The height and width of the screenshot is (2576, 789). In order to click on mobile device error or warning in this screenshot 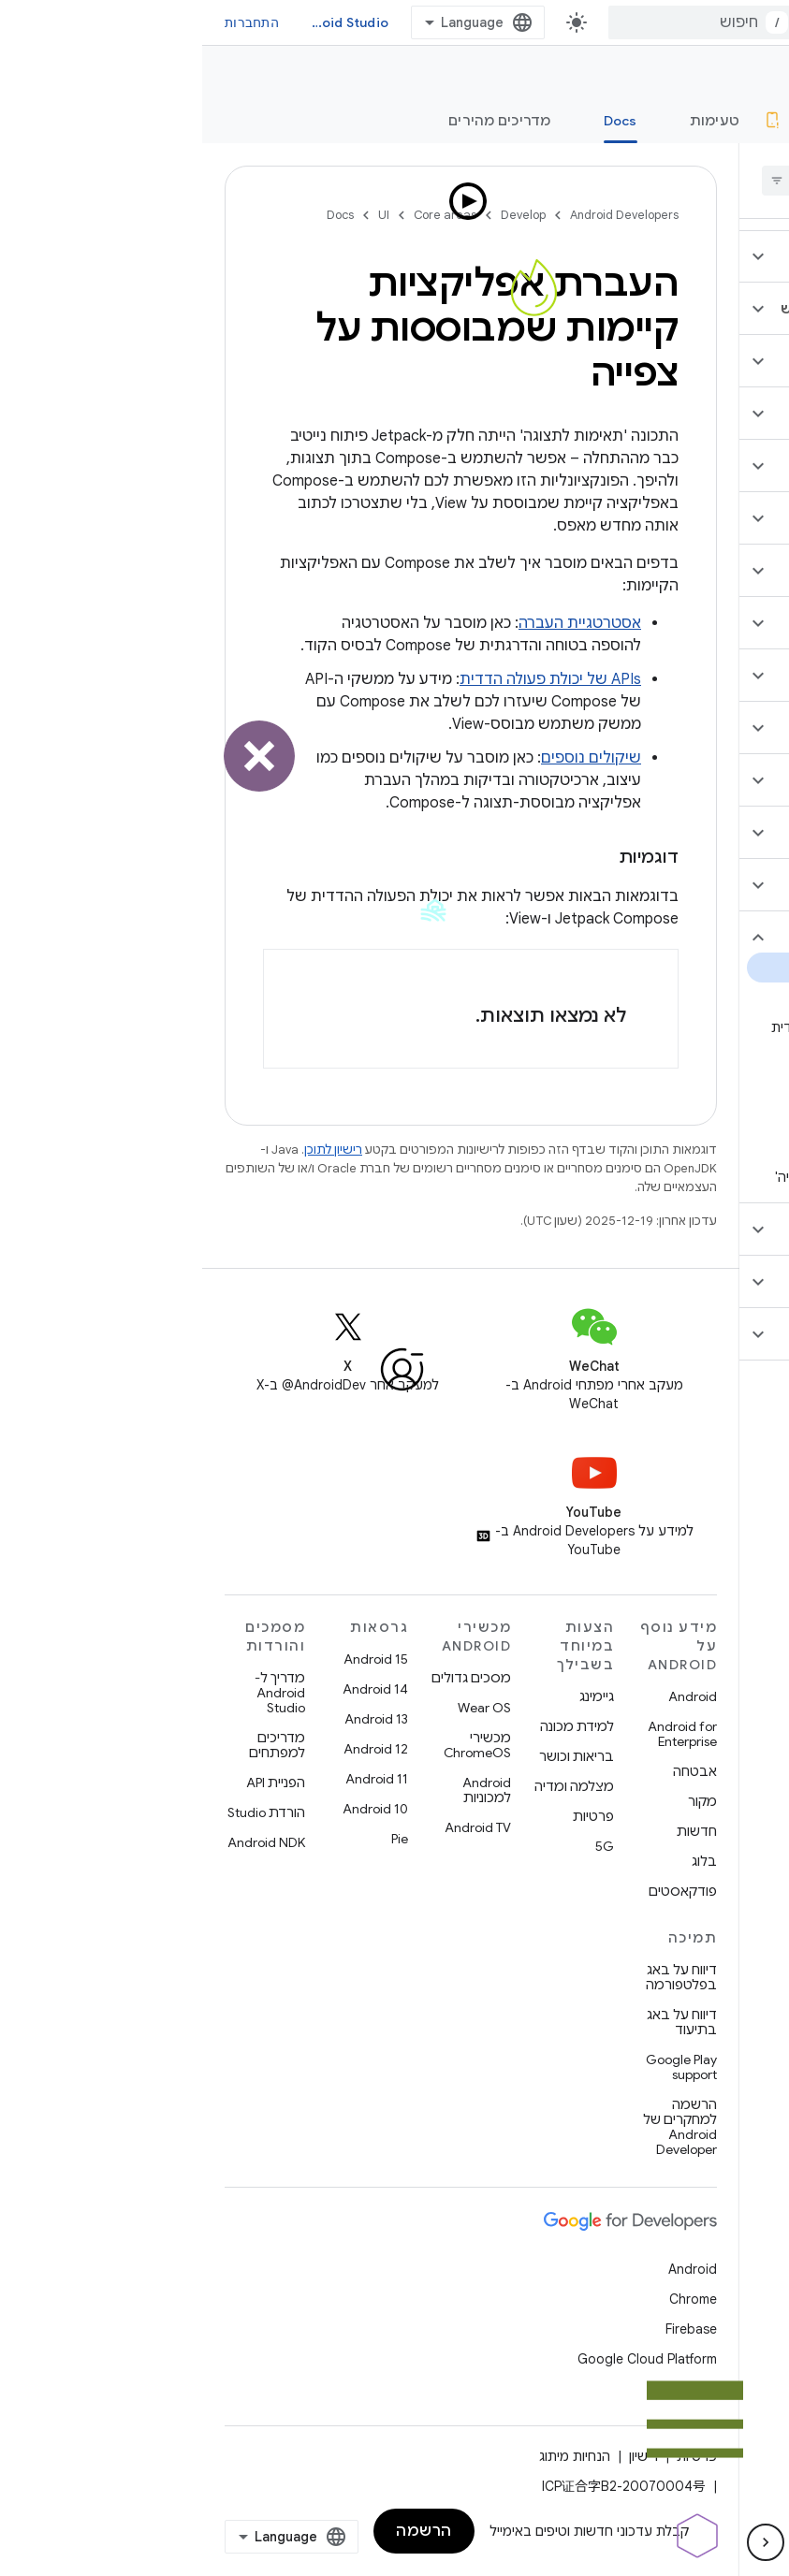, I will do `click(772, 120)`.